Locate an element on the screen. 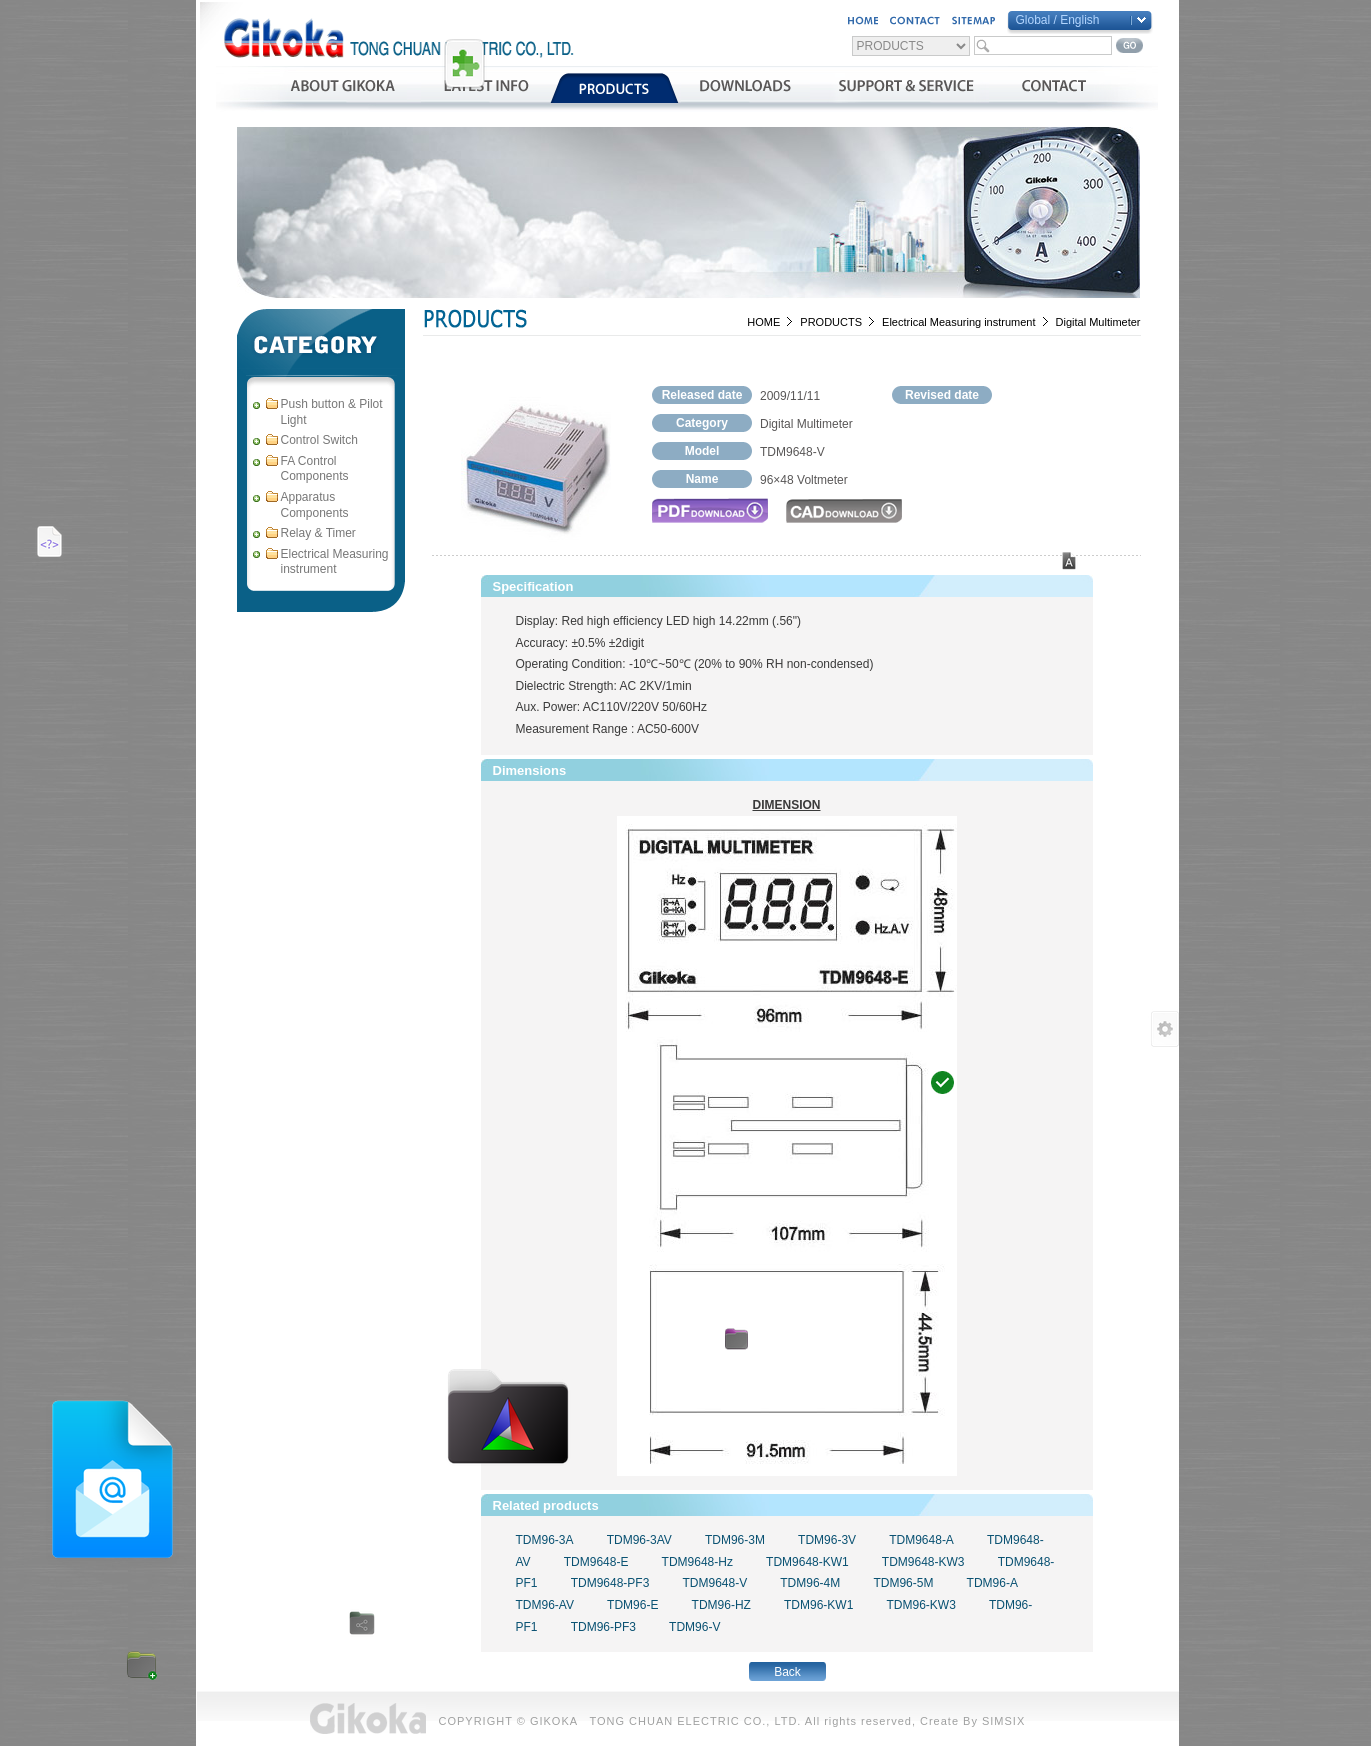 This screenshot has height=1746, width=1371. create a new folder is located at coordinates (141, 1664).